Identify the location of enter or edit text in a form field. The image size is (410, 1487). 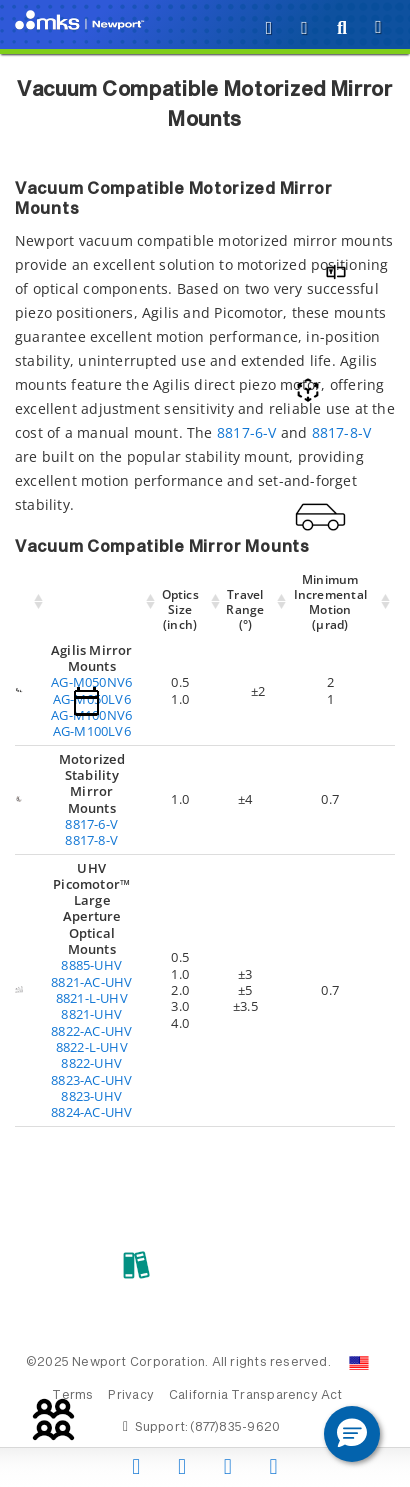
(336, 272).